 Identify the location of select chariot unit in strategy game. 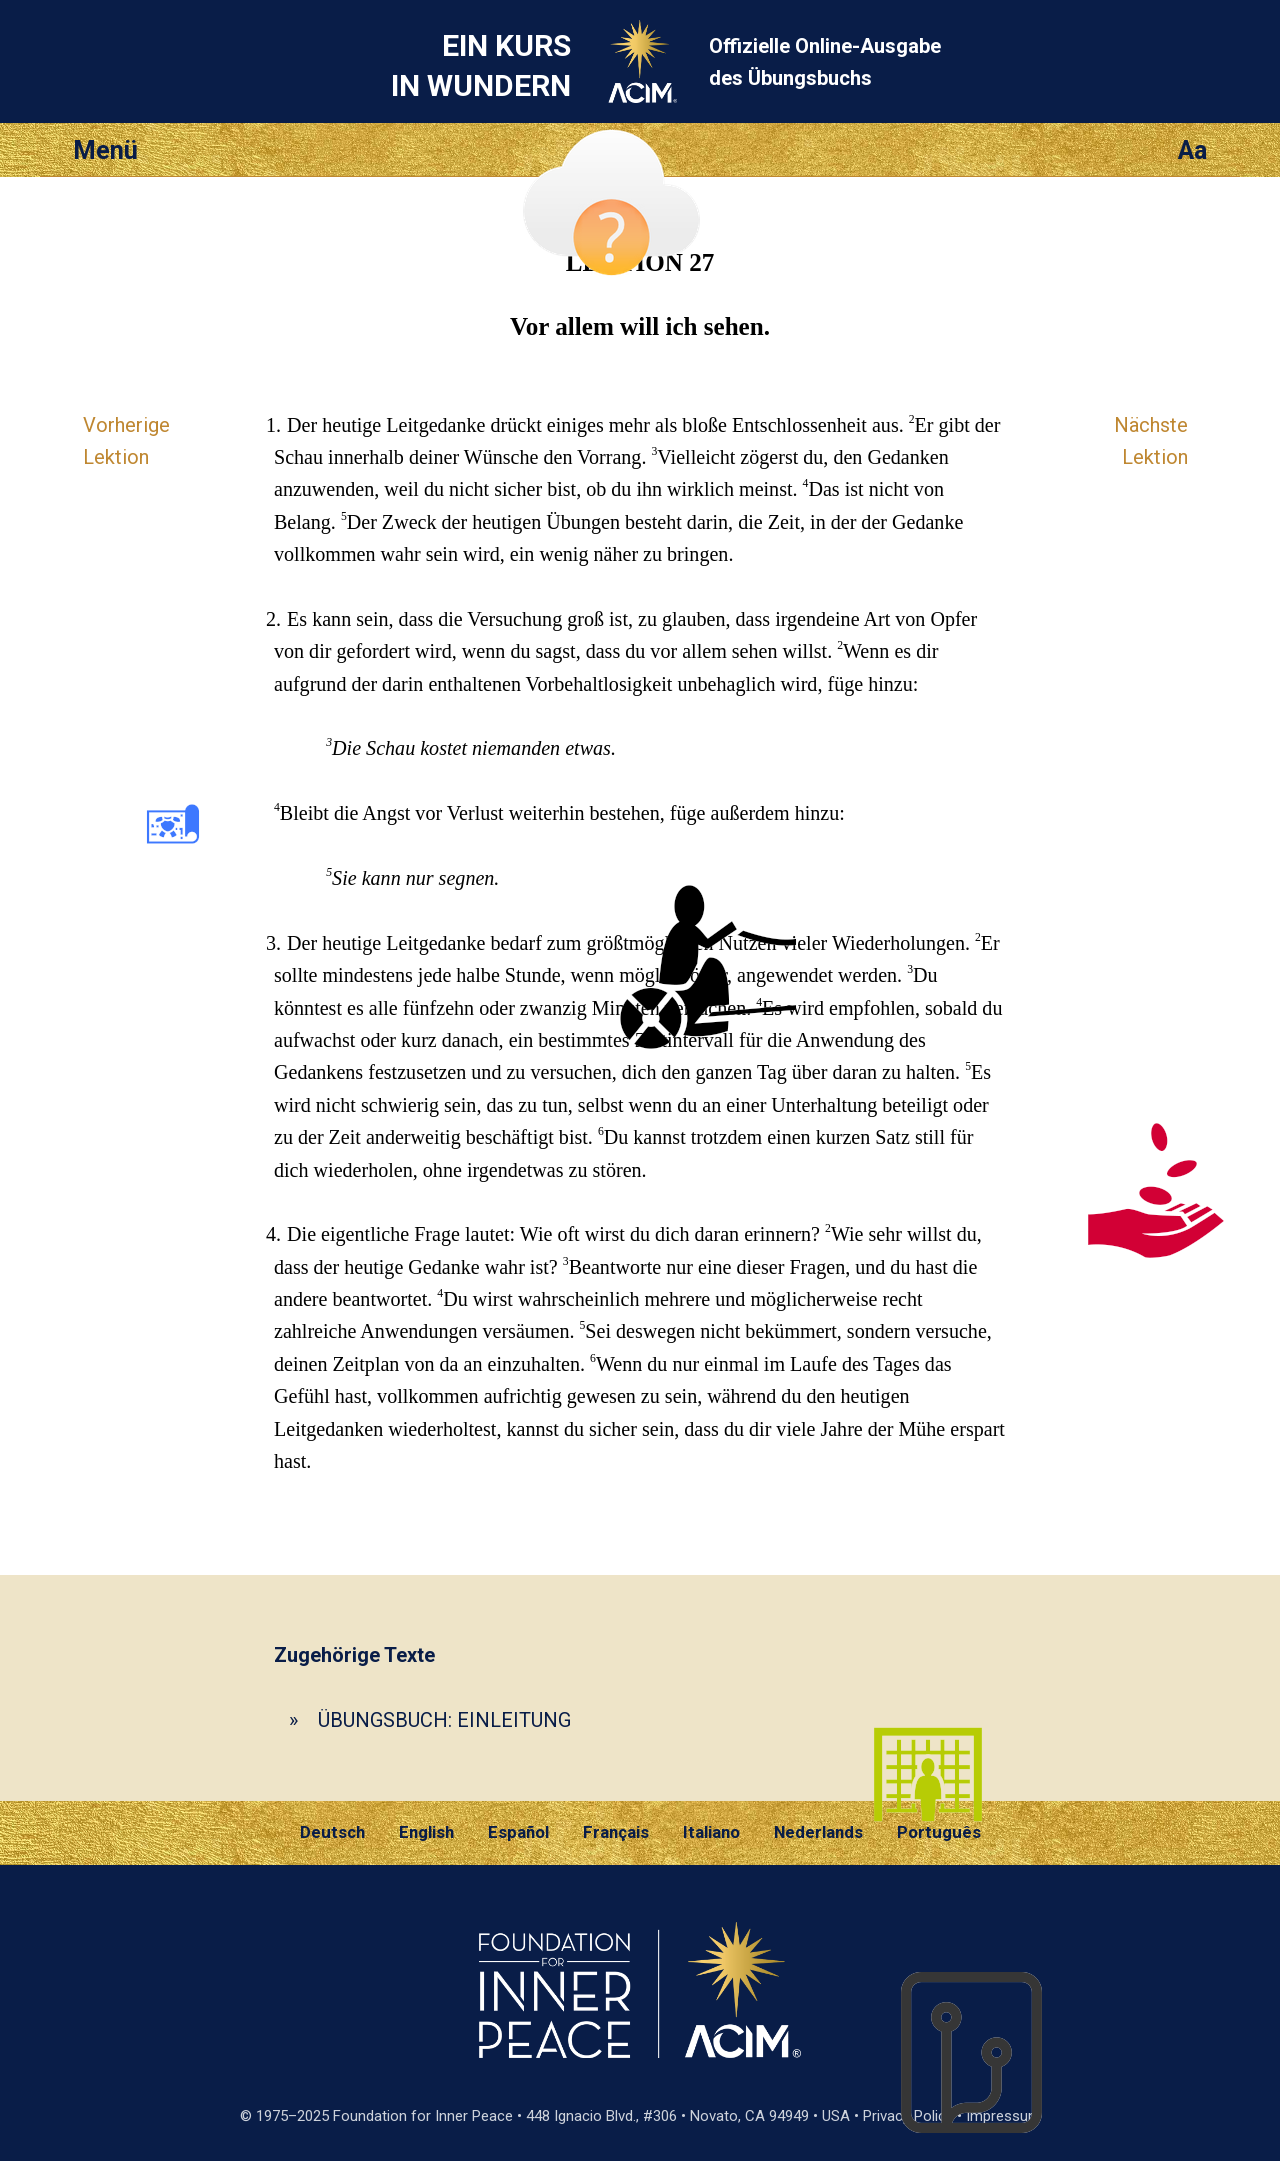
(706, 961).